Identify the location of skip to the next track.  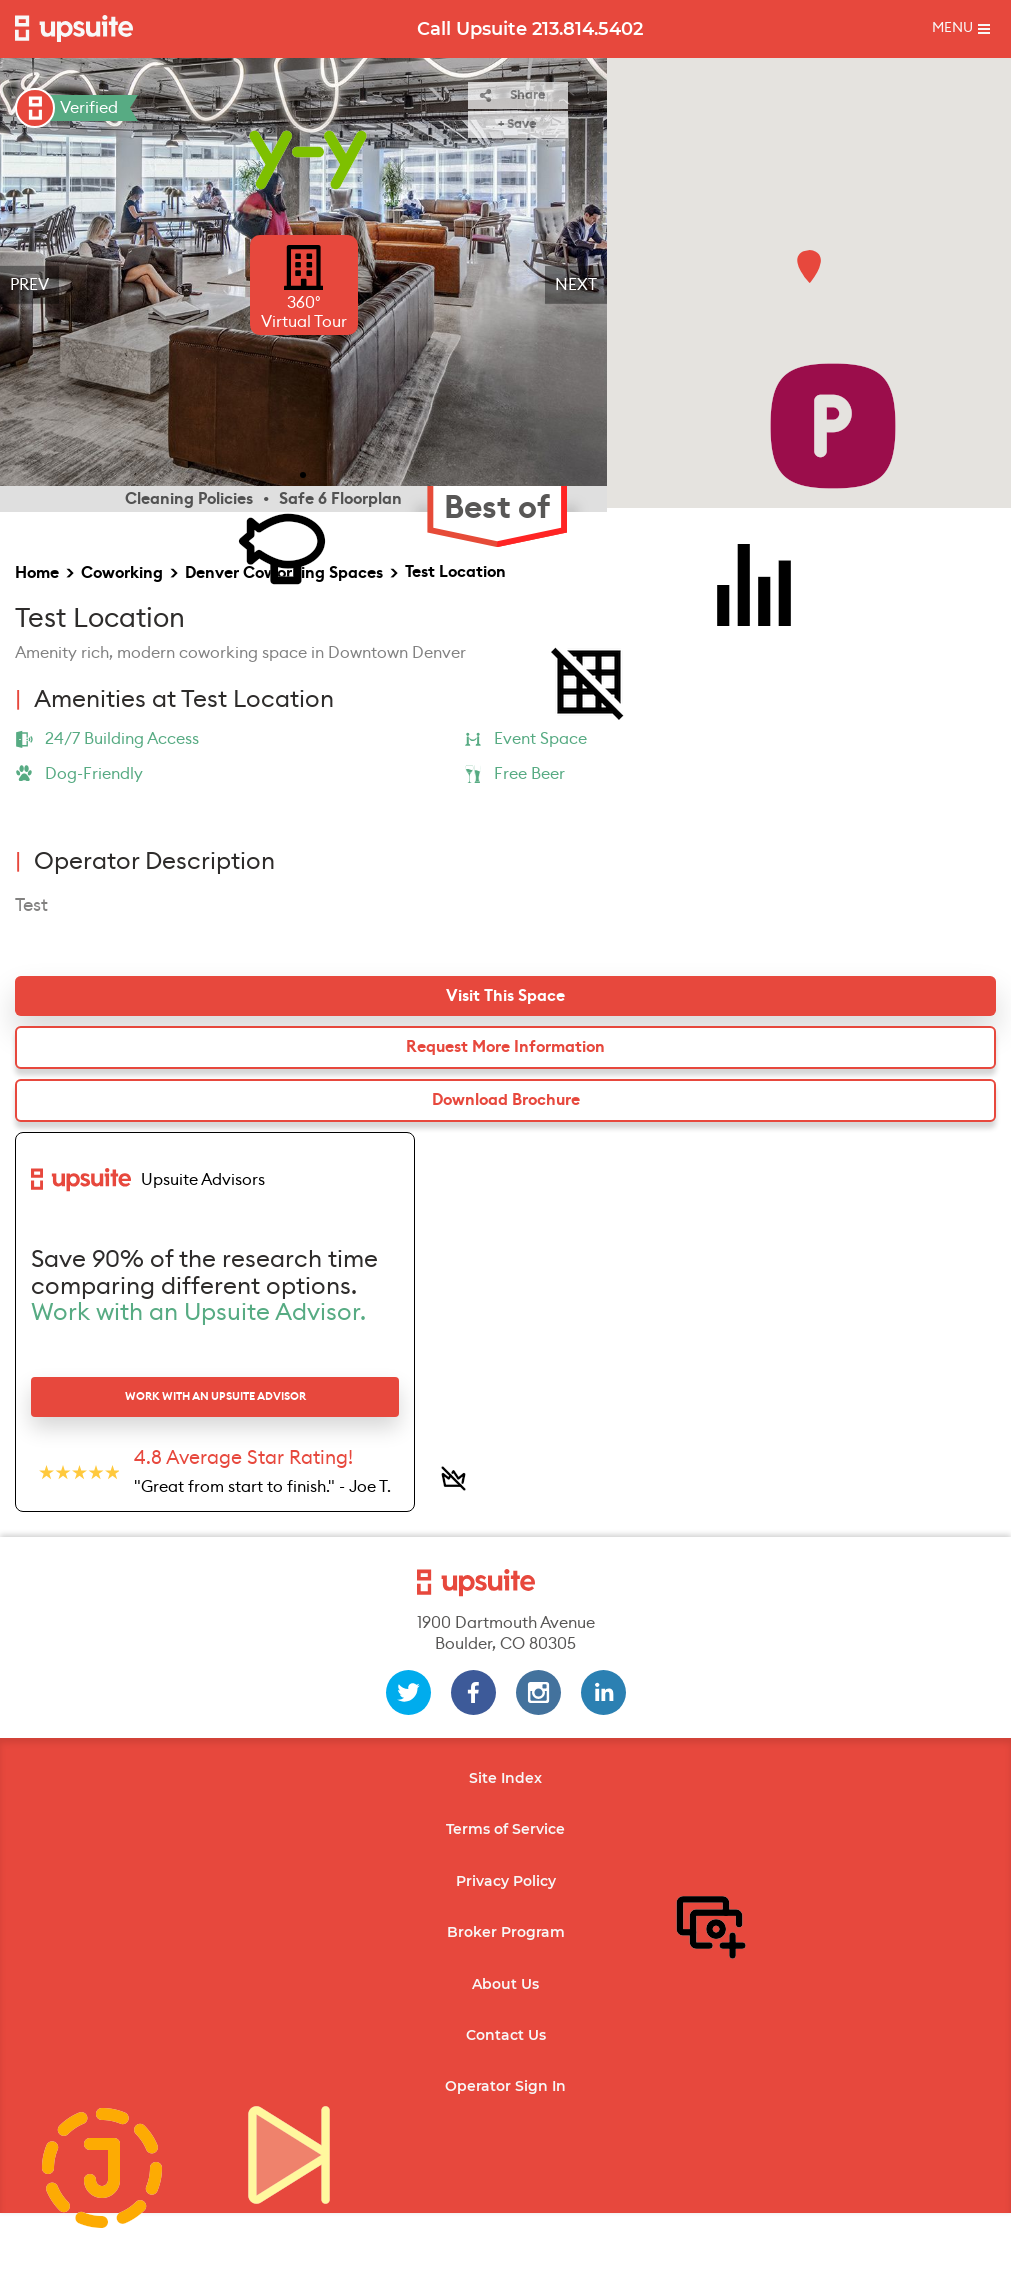
(289, 2155).